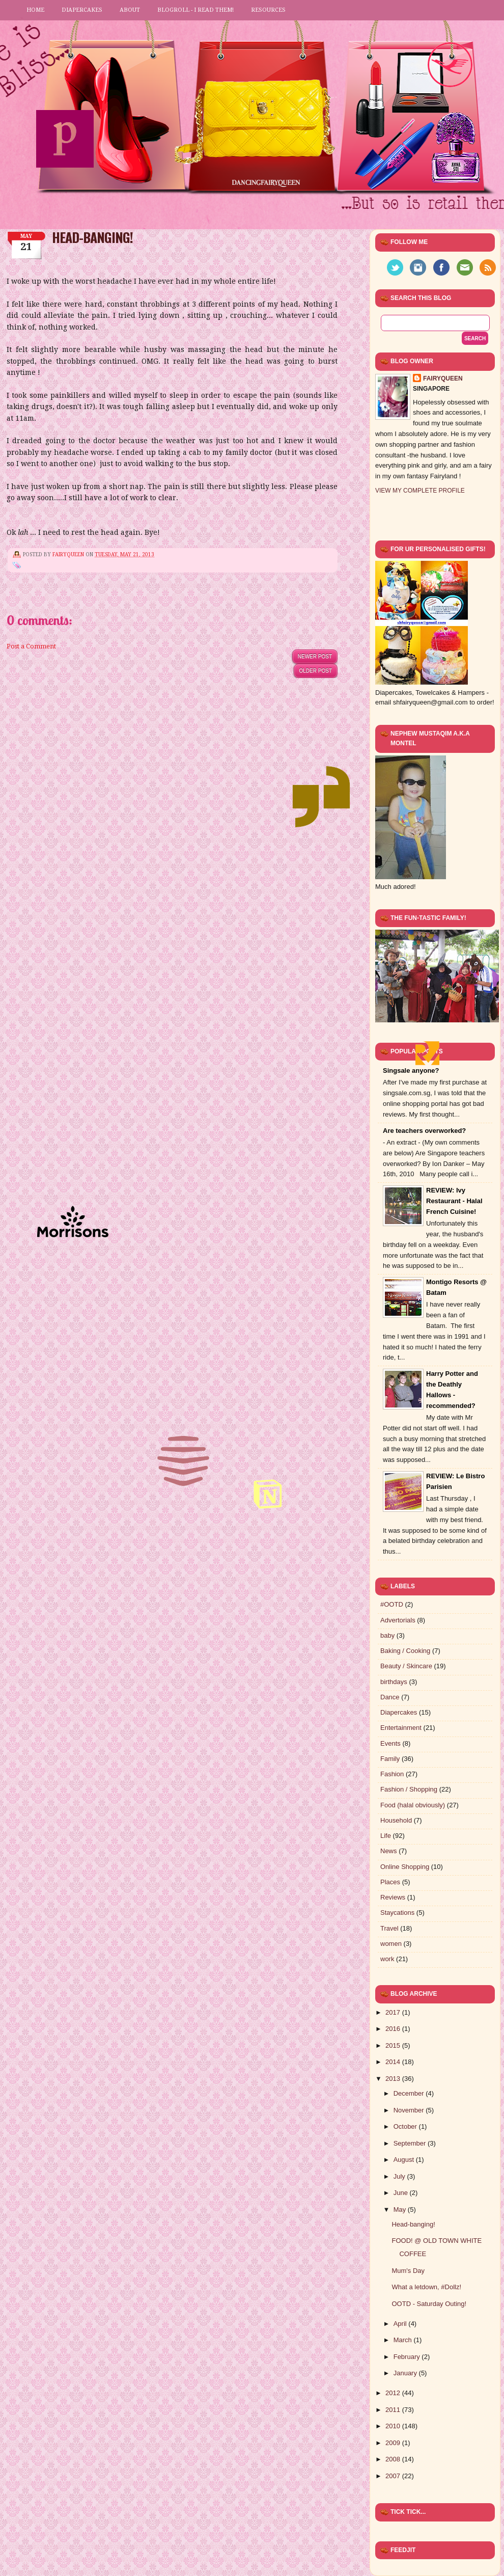 The image size is (504, 2576). Describe the element at coordinates (183, 1461) in the screenshot. I see `open the Hive app` at that location.